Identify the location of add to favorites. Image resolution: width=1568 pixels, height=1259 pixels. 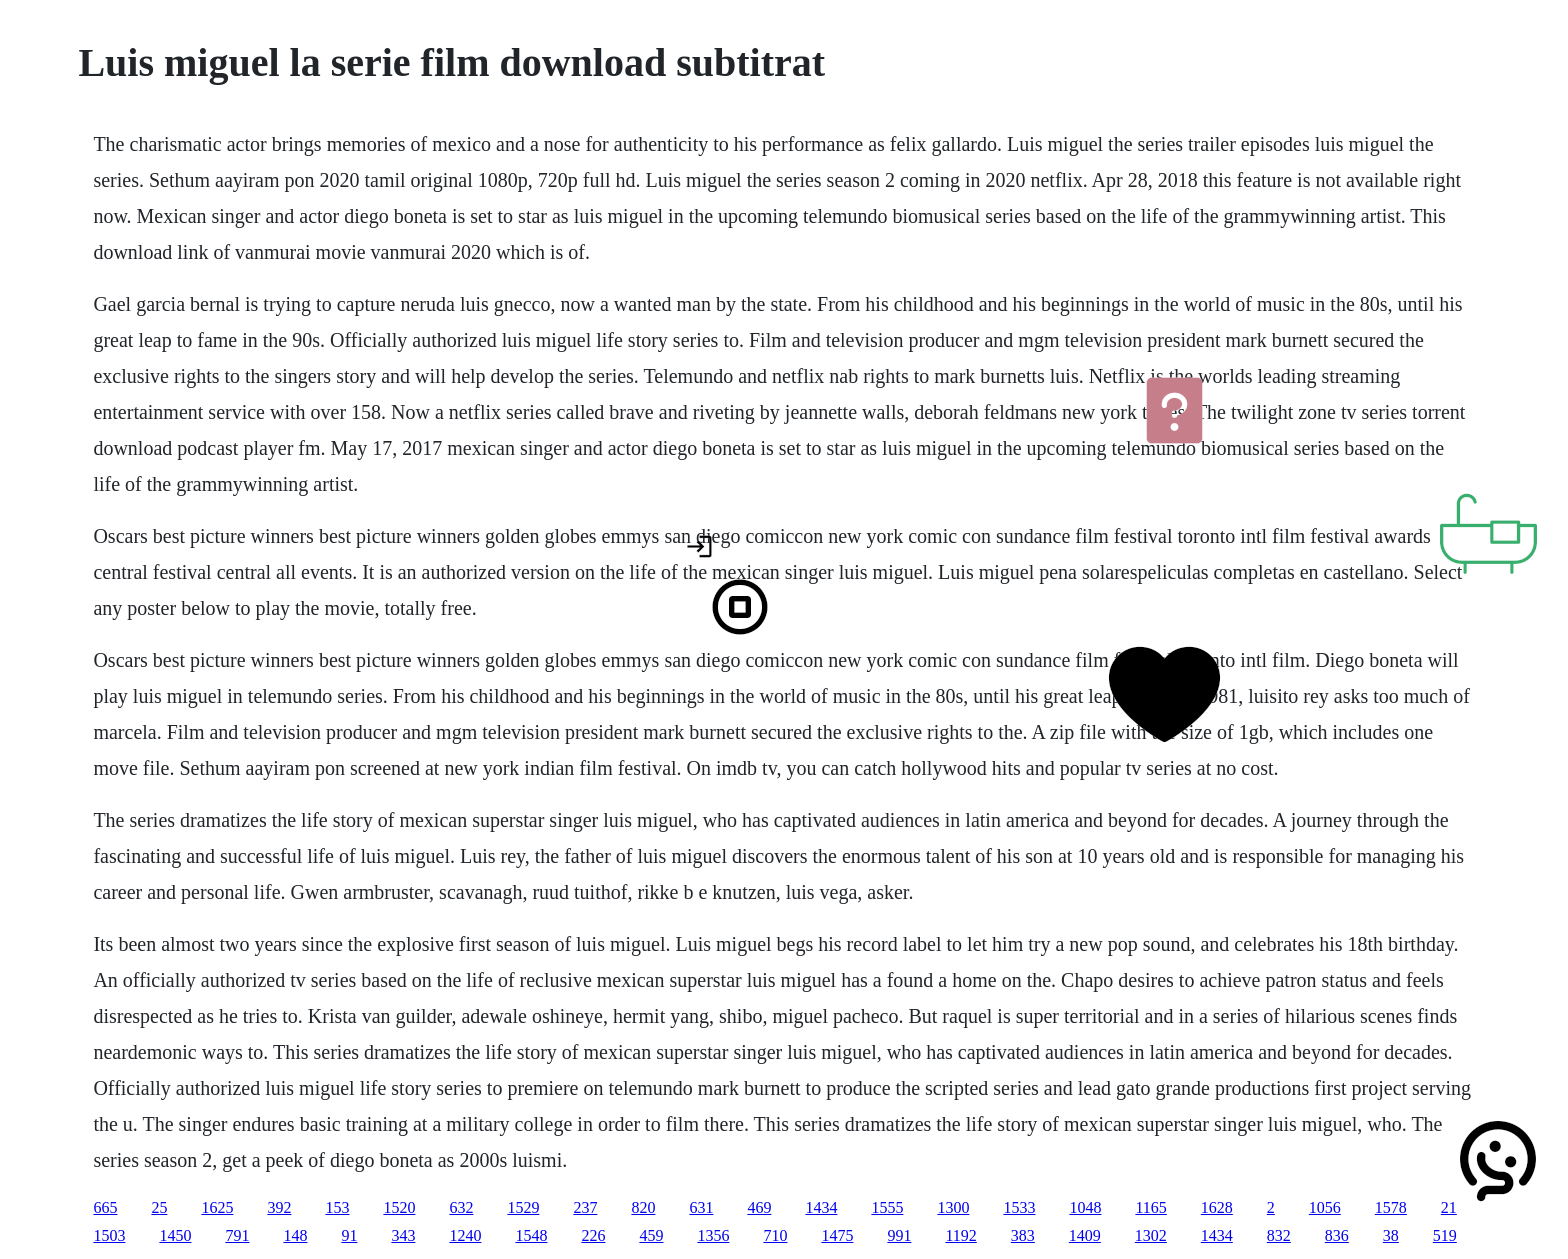
(1164, 690).